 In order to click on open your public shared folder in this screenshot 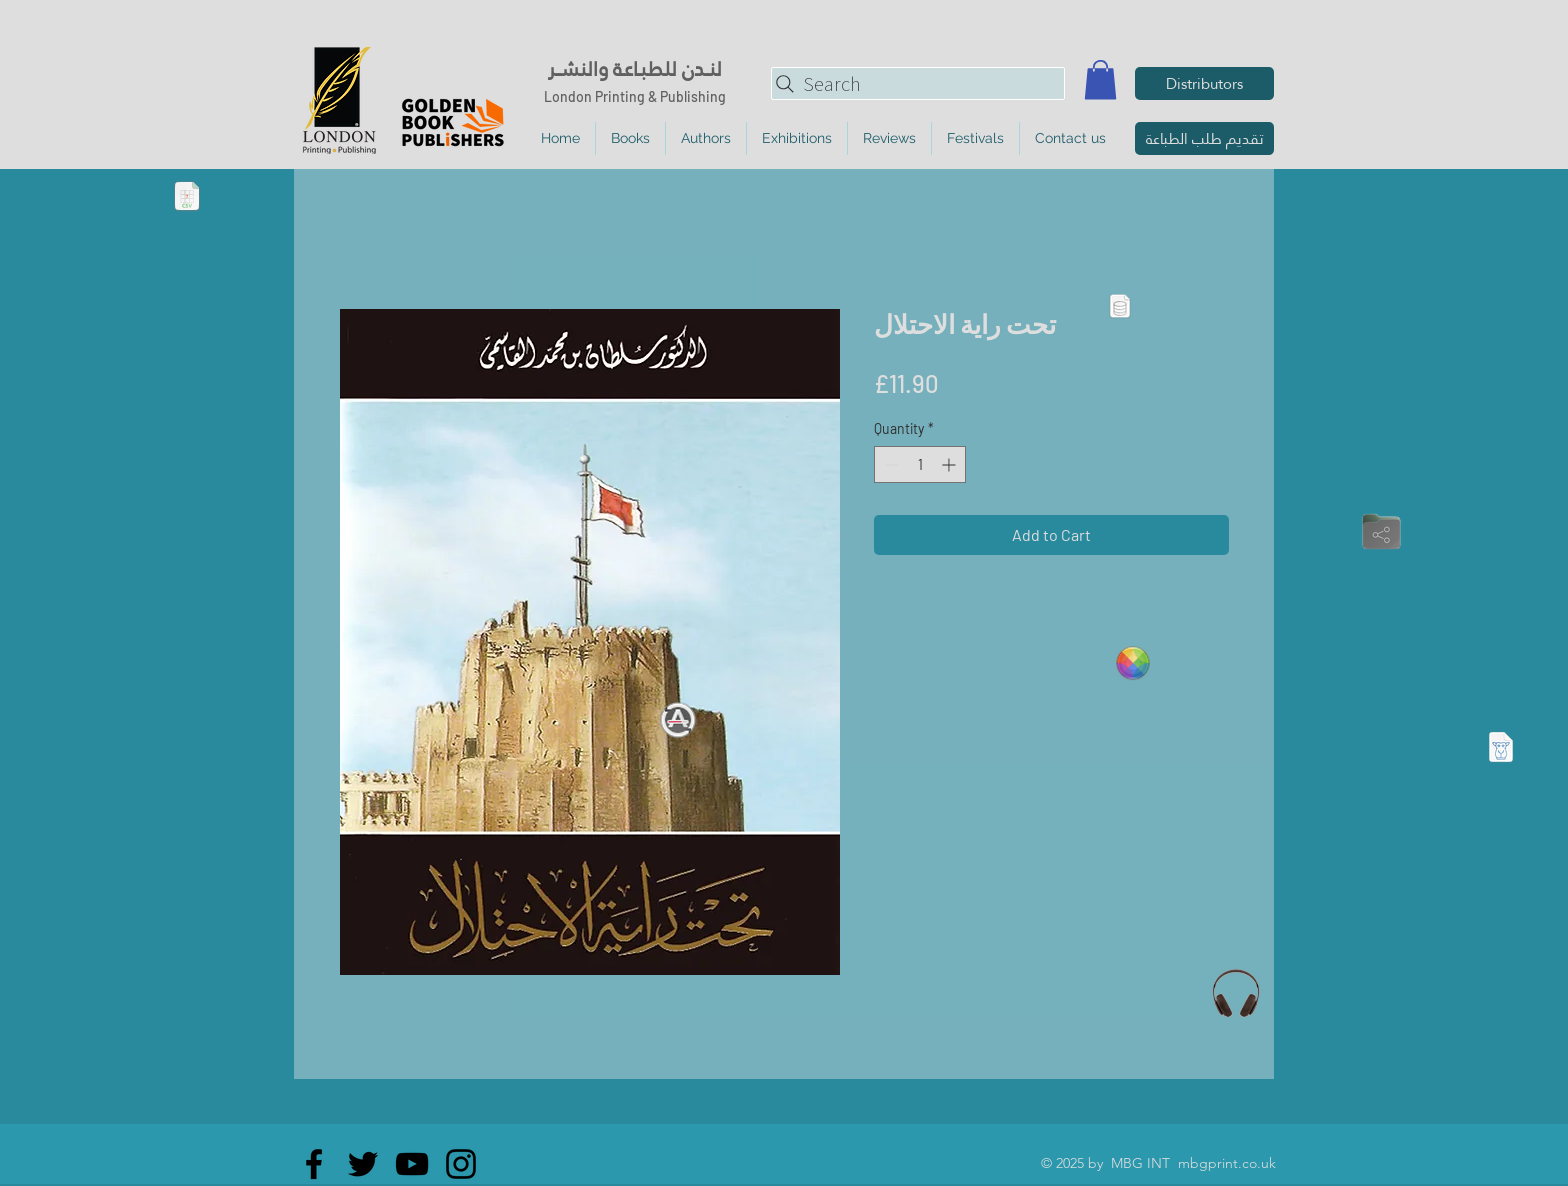, I will do `click(1381, 531)`.